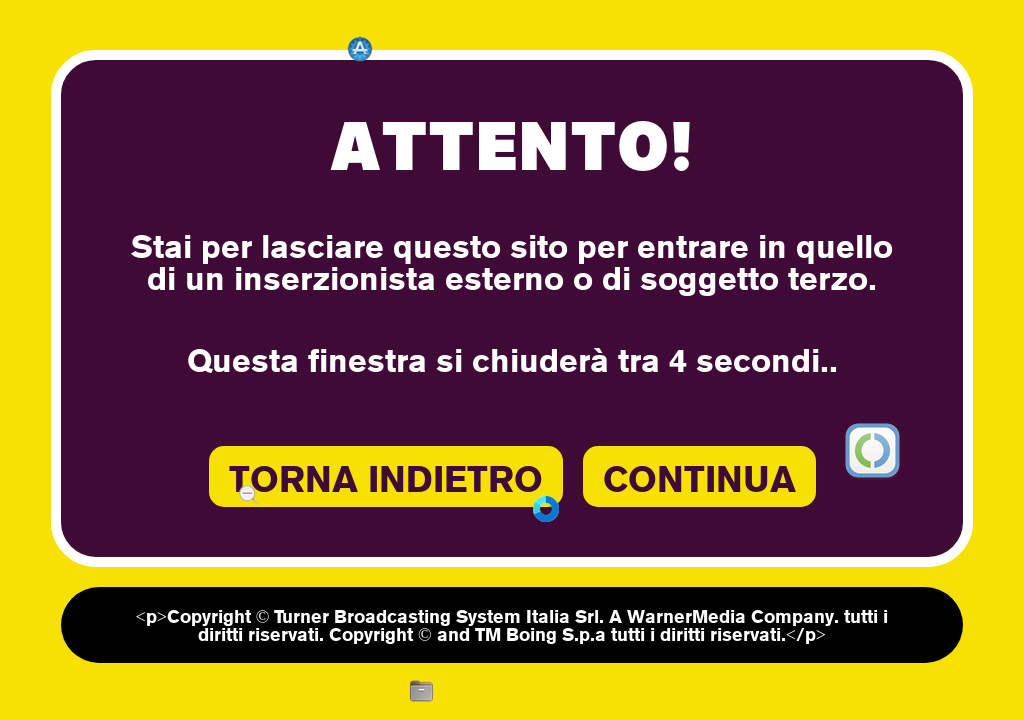 This screenshot has height=720, width=1024. I want to click on open software properties settings, so click(360, 49).